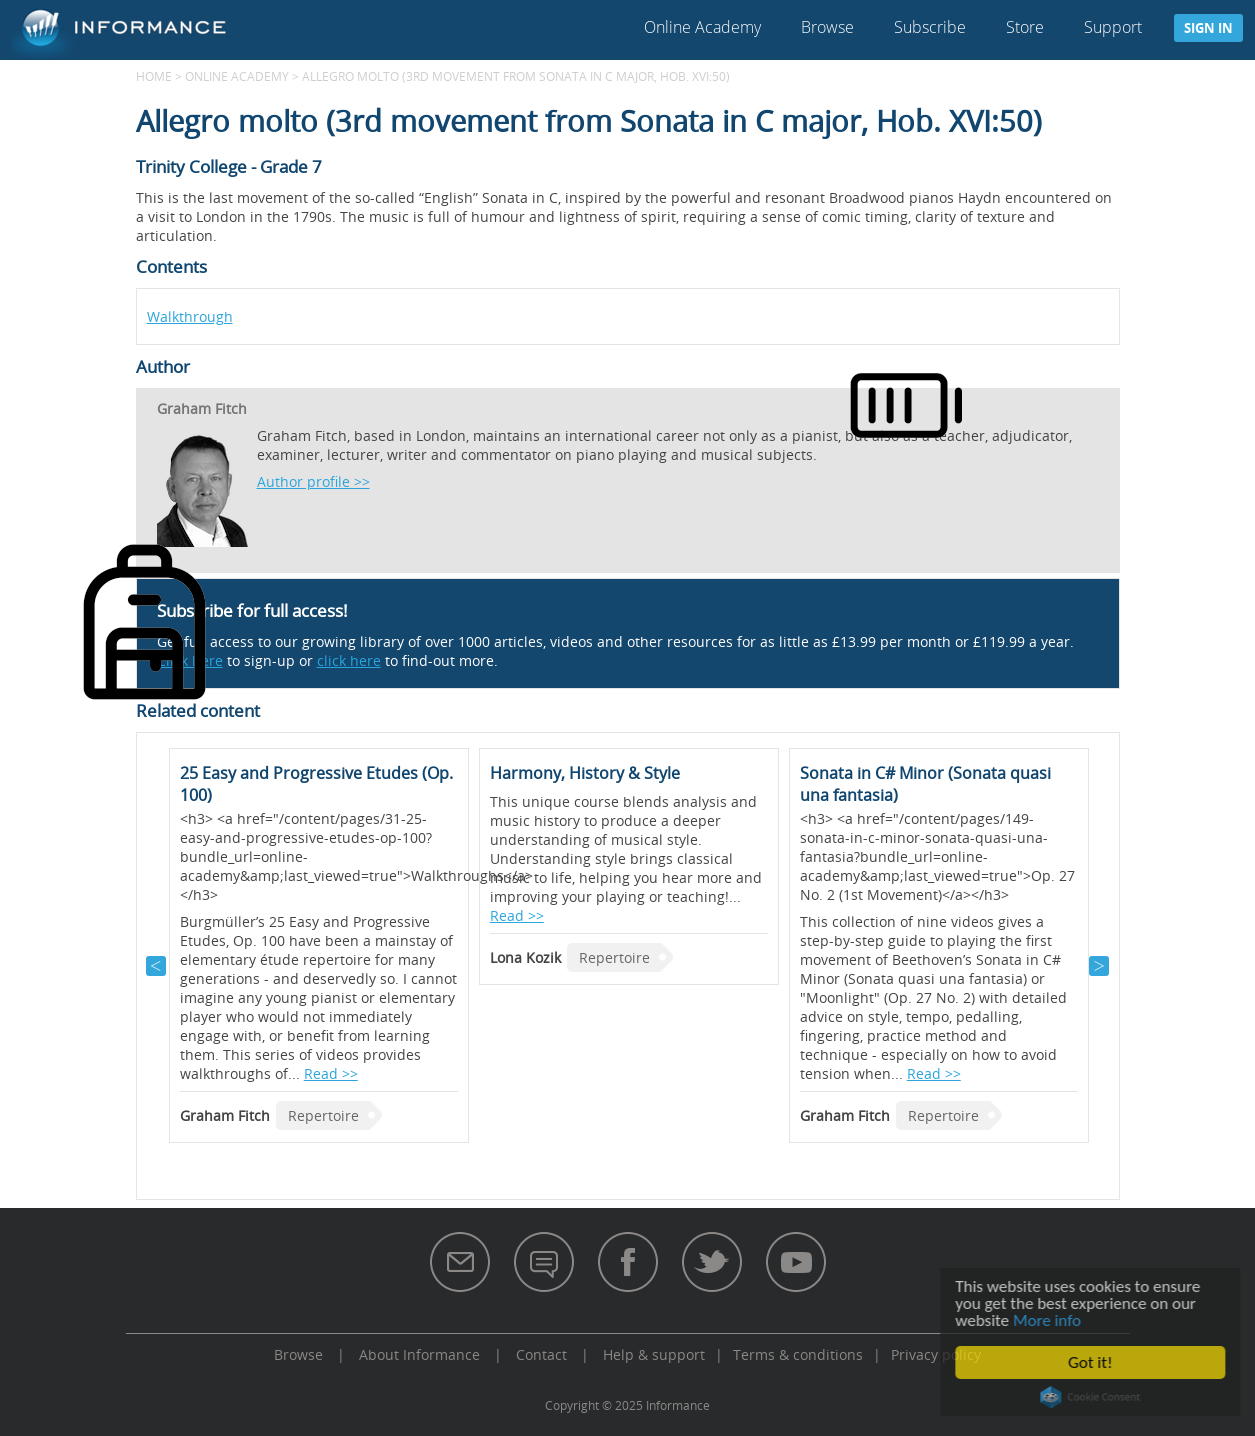 The image size is (1255, 1436). I want to click on access your inventory or stored items, so click(144, 627).